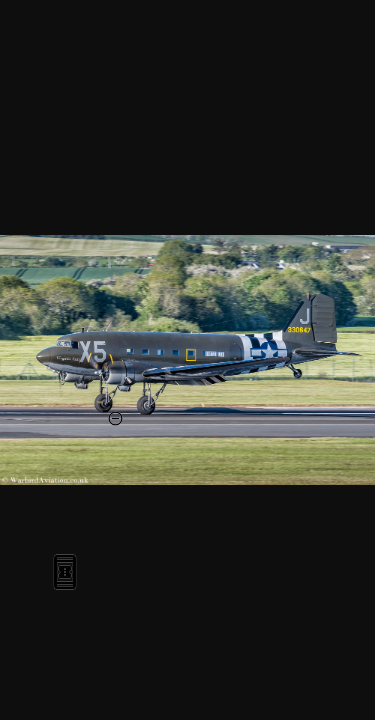  What do you see at coordinates (65, 572) in the screenshot?
I see `book an appointment or reservation online` at bounding box center [65, 572].